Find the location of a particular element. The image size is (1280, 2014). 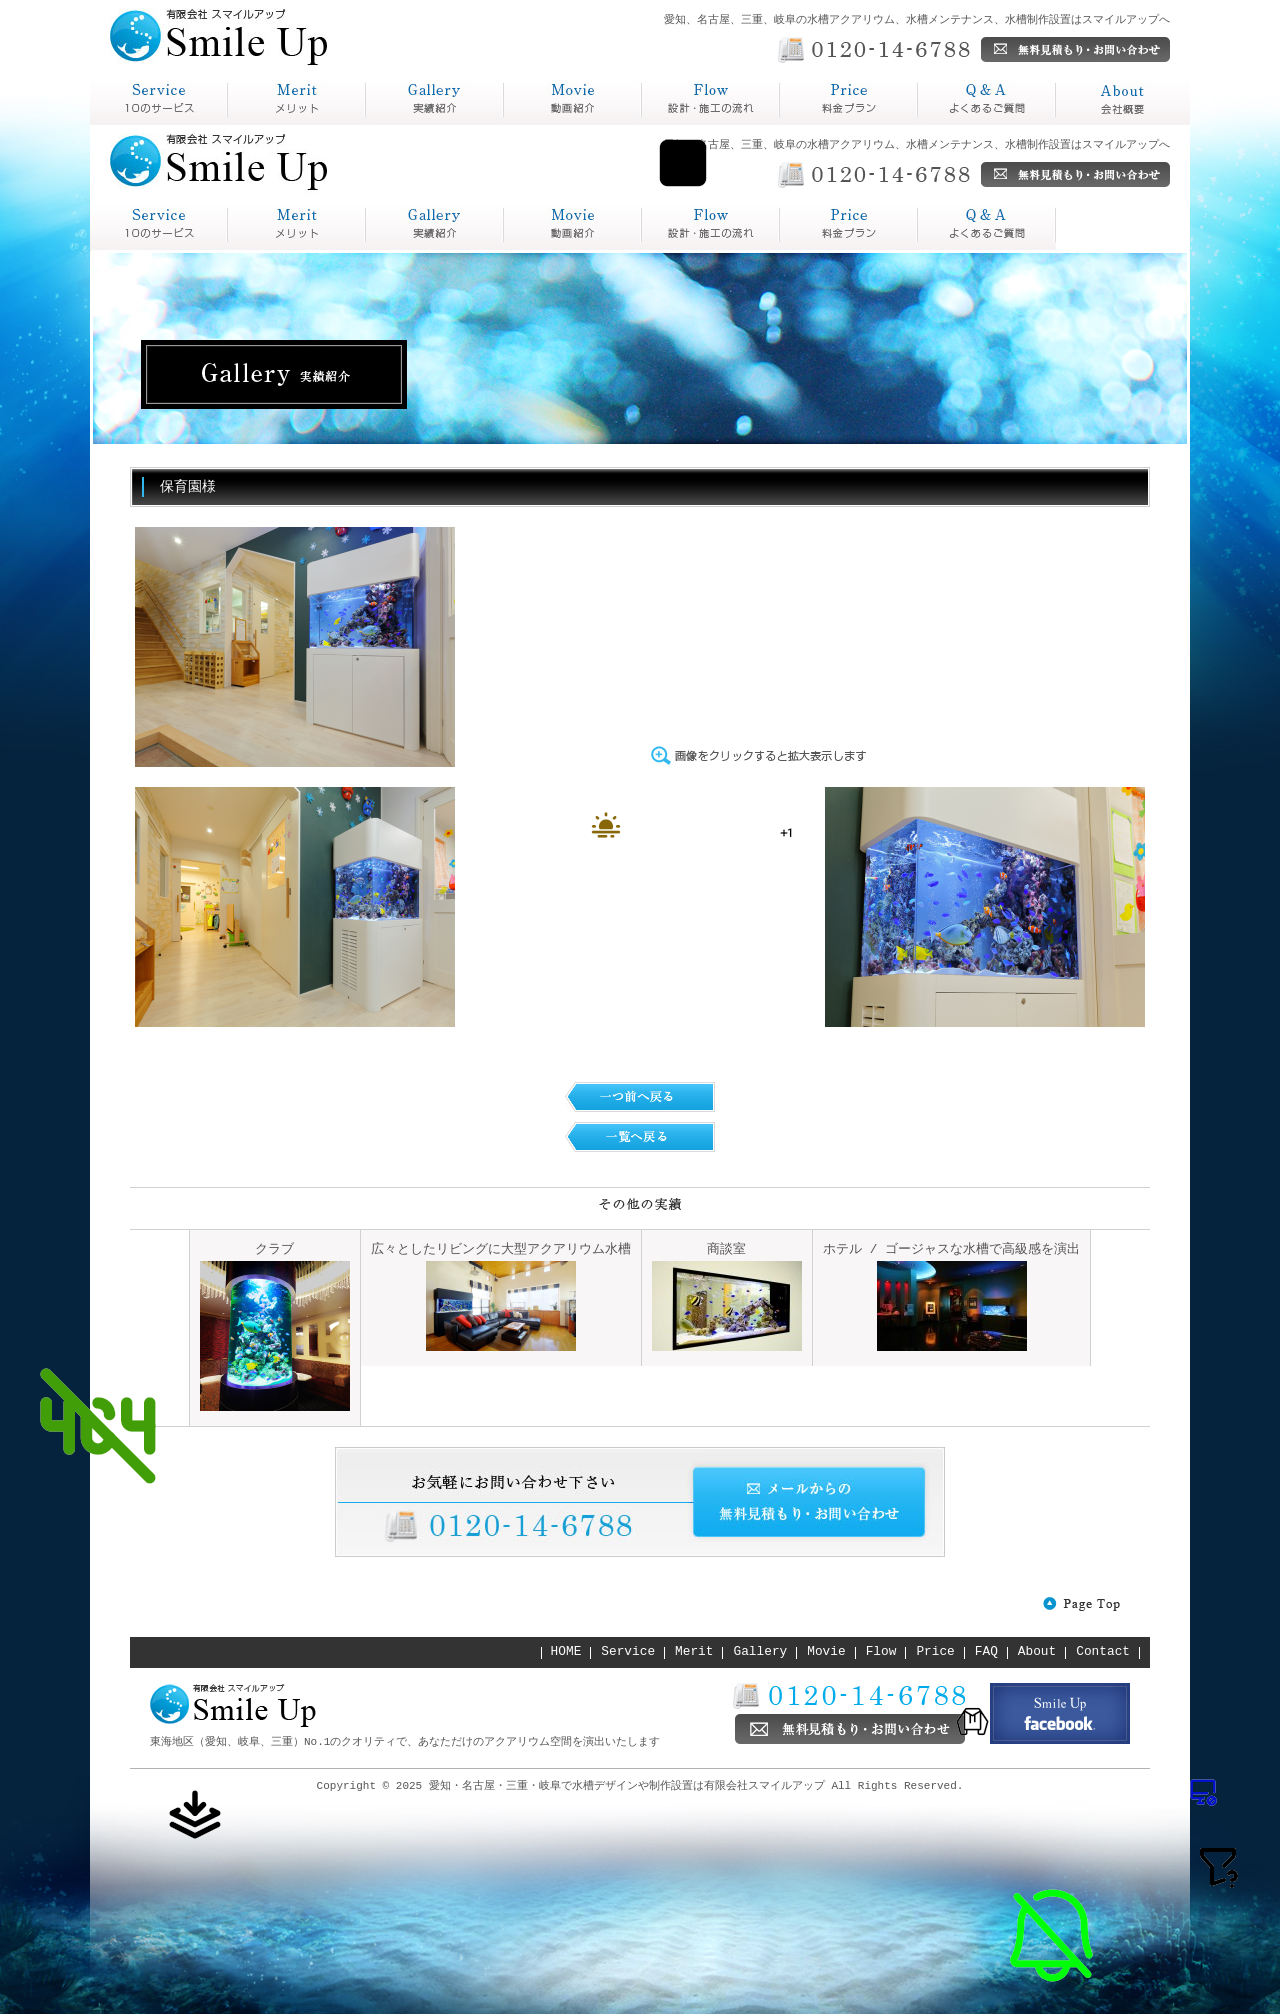

indicates sunset or evening time is located at coordinates (606, 825).